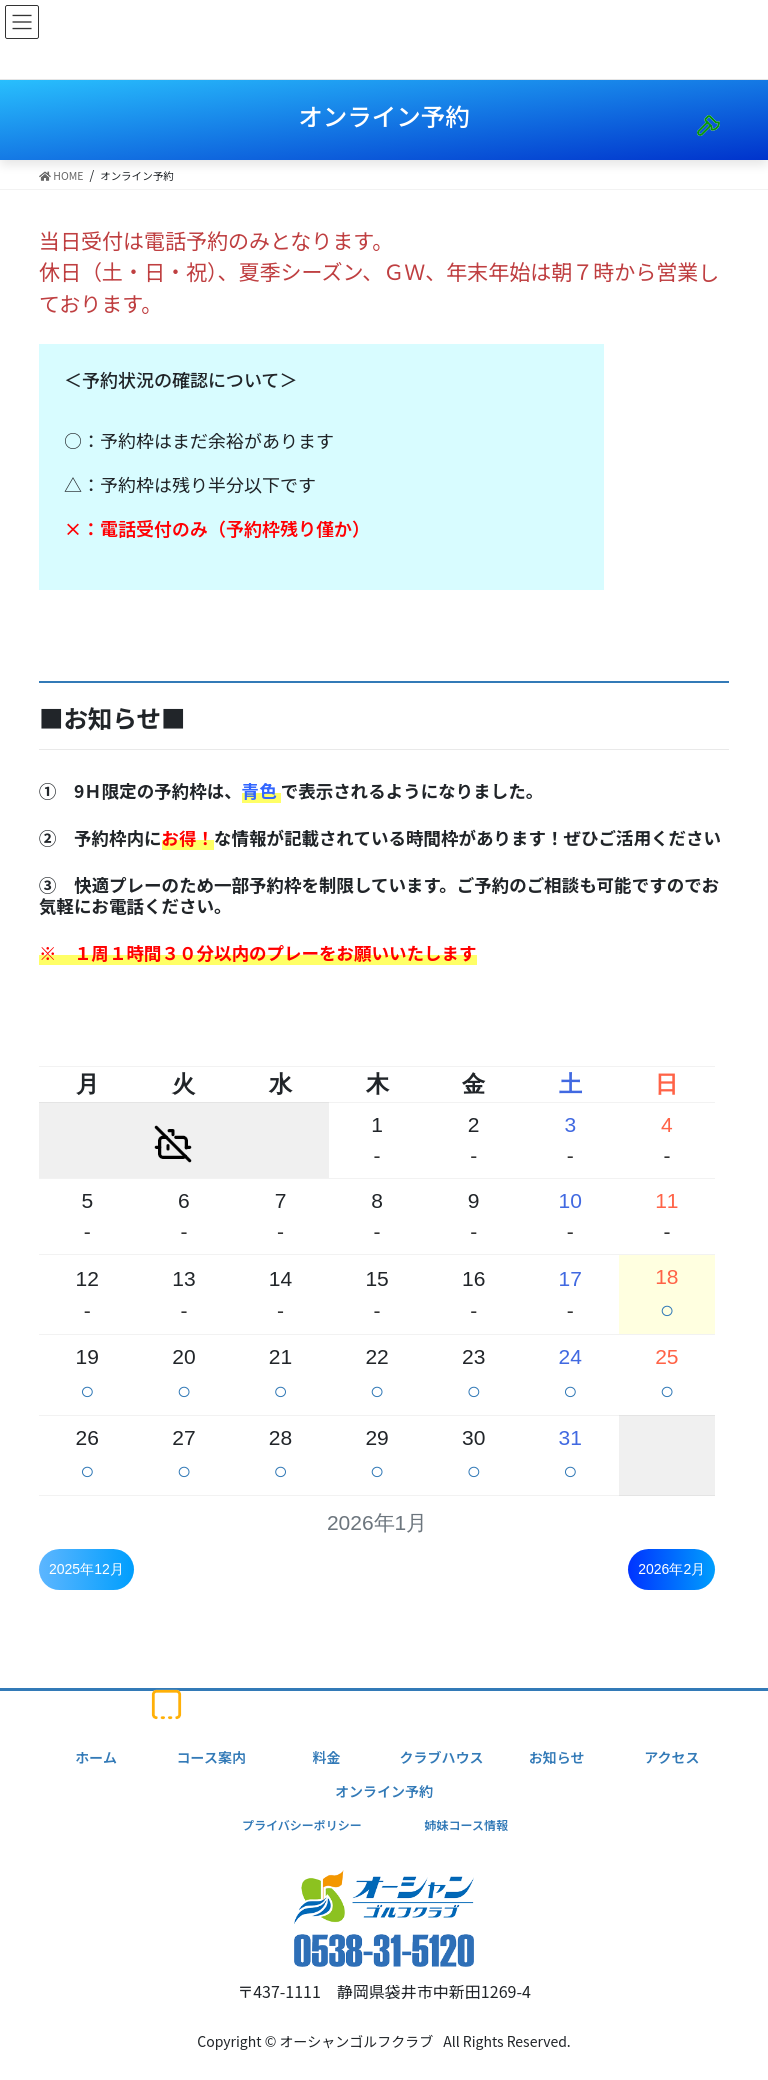  Describe the element at coordinates (166, 1704) in the screenshot. I see `indicates a container with a collapsible or expandable bottom section` at that location.